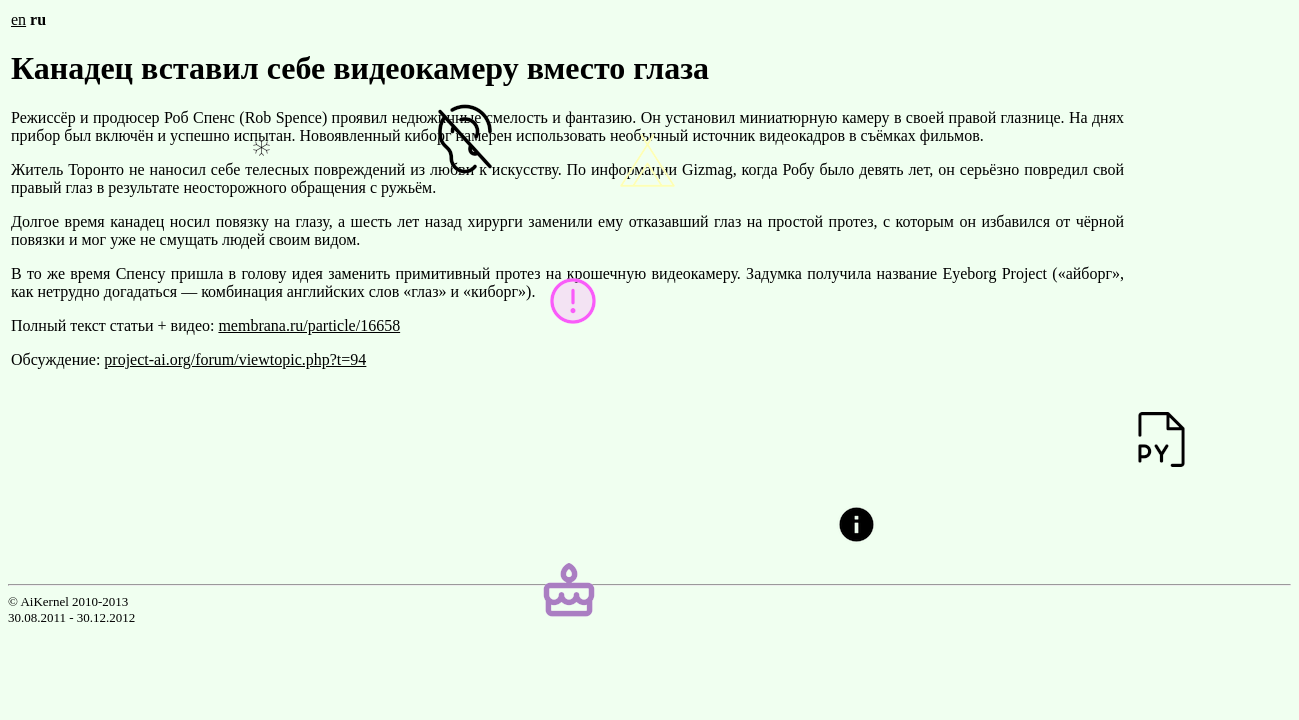  I want to click on view more information about this item, so click(856, 524).